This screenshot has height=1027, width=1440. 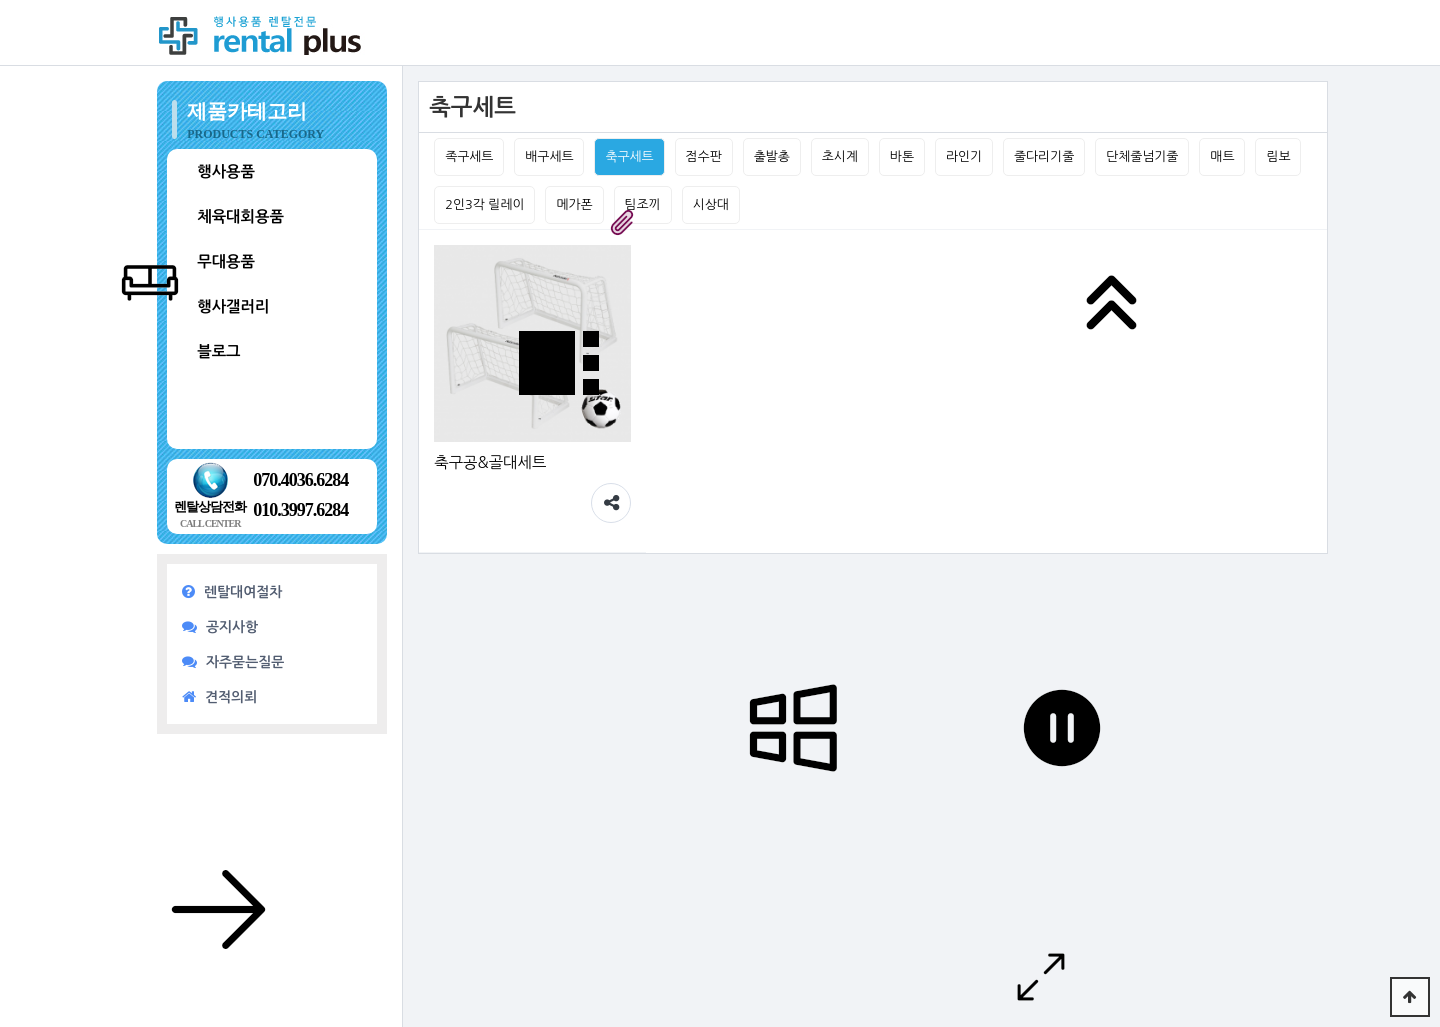 I want to click on scroll to top of page, so click(x=1111, y=304).